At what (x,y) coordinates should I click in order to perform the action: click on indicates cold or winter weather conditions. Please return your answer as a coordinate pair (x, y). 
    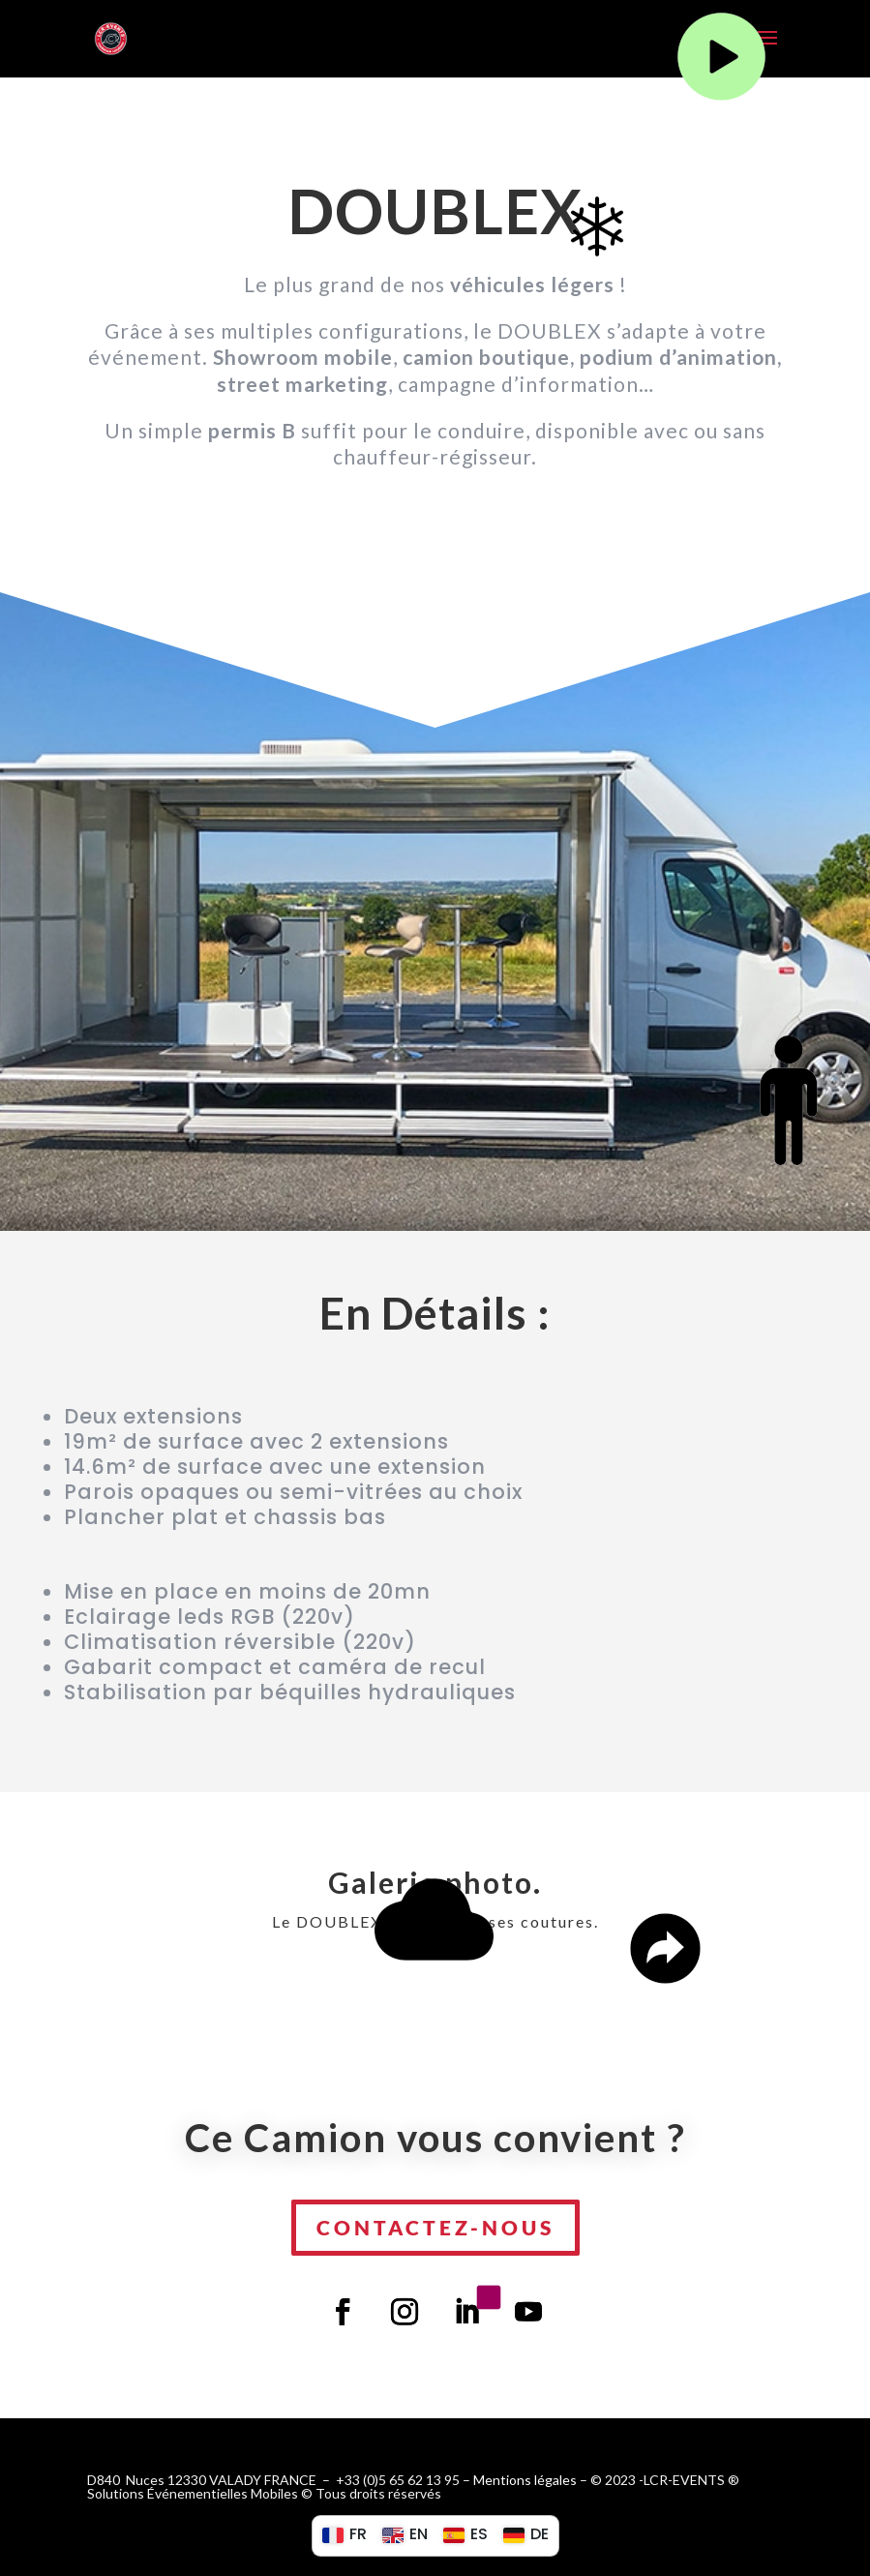
    Looking at the image, I should click on (597, 226).